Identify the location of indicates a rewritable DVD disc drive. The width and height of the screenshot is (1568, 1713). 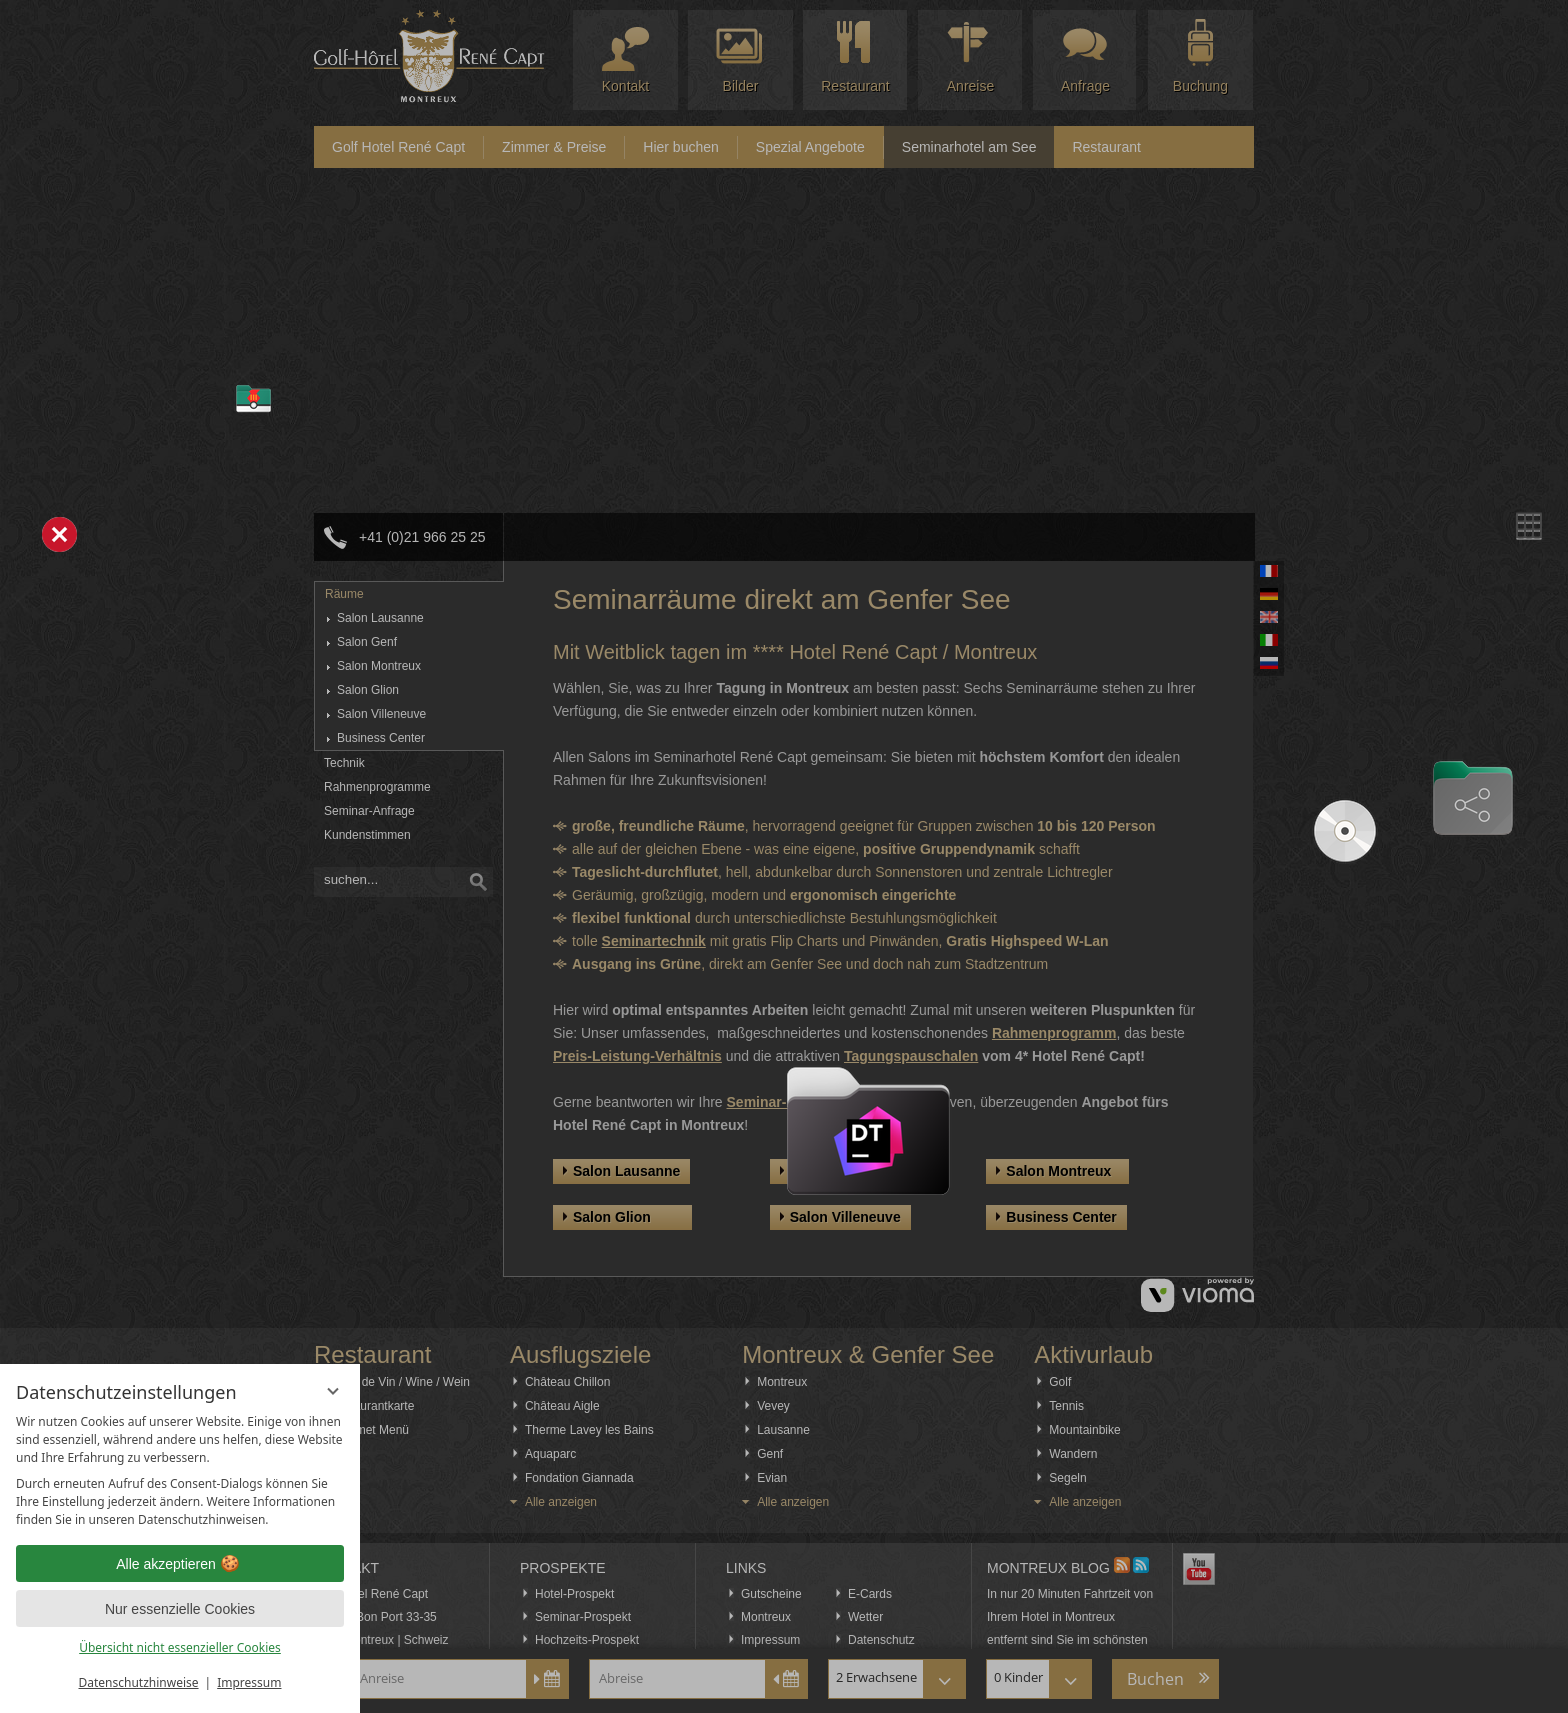
(1345, 831).